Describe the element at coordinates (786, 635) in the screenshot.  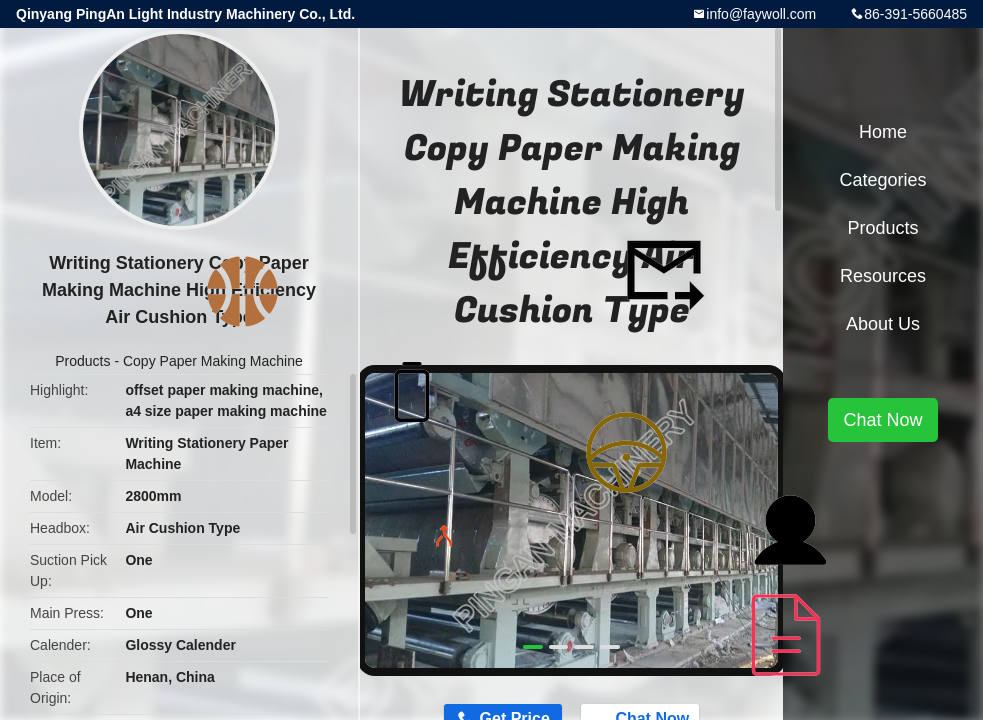
I see `view document or text file` at that location.